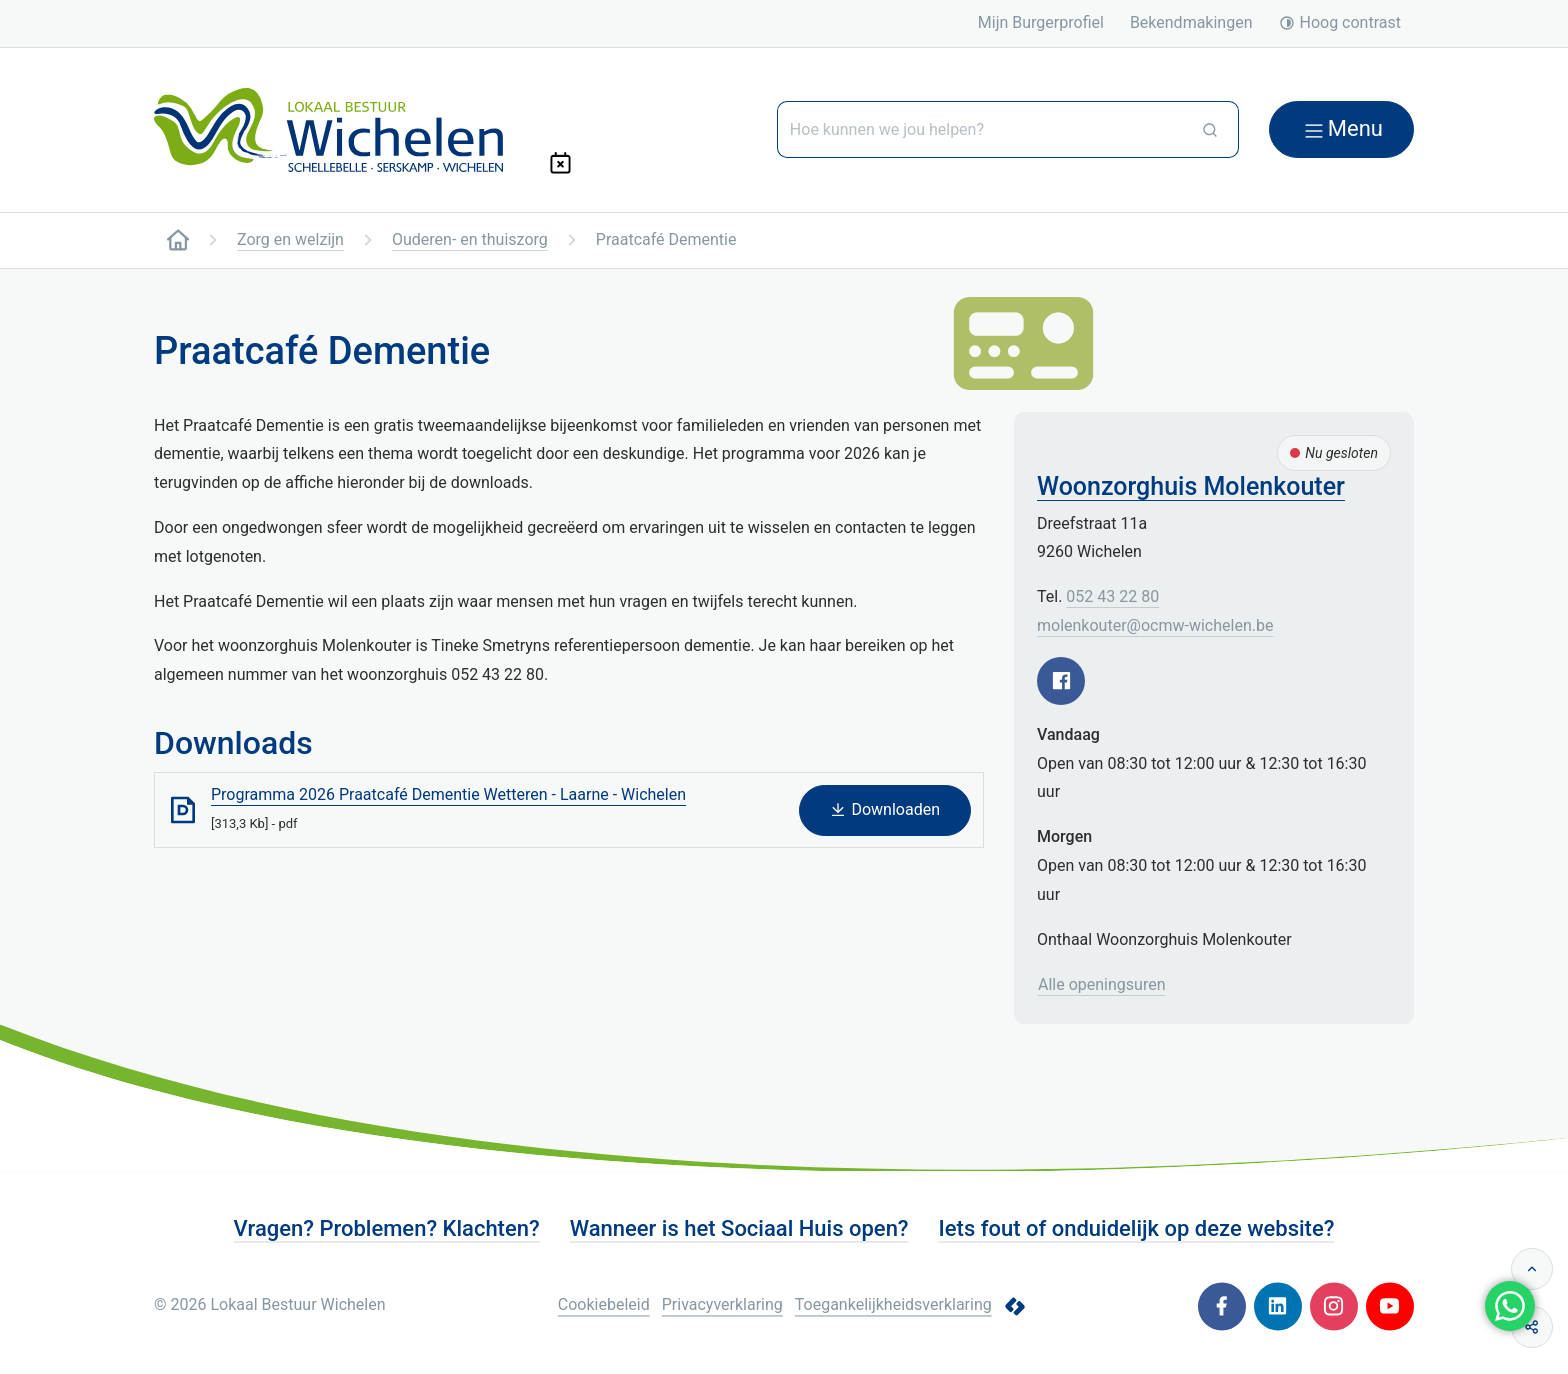 The image size is (1568, 1374). What do you see at coordinates (1023, 343) in the screenshot?
I see `access digital tachograph or driver logging device` at bounding box center [1023, 343].